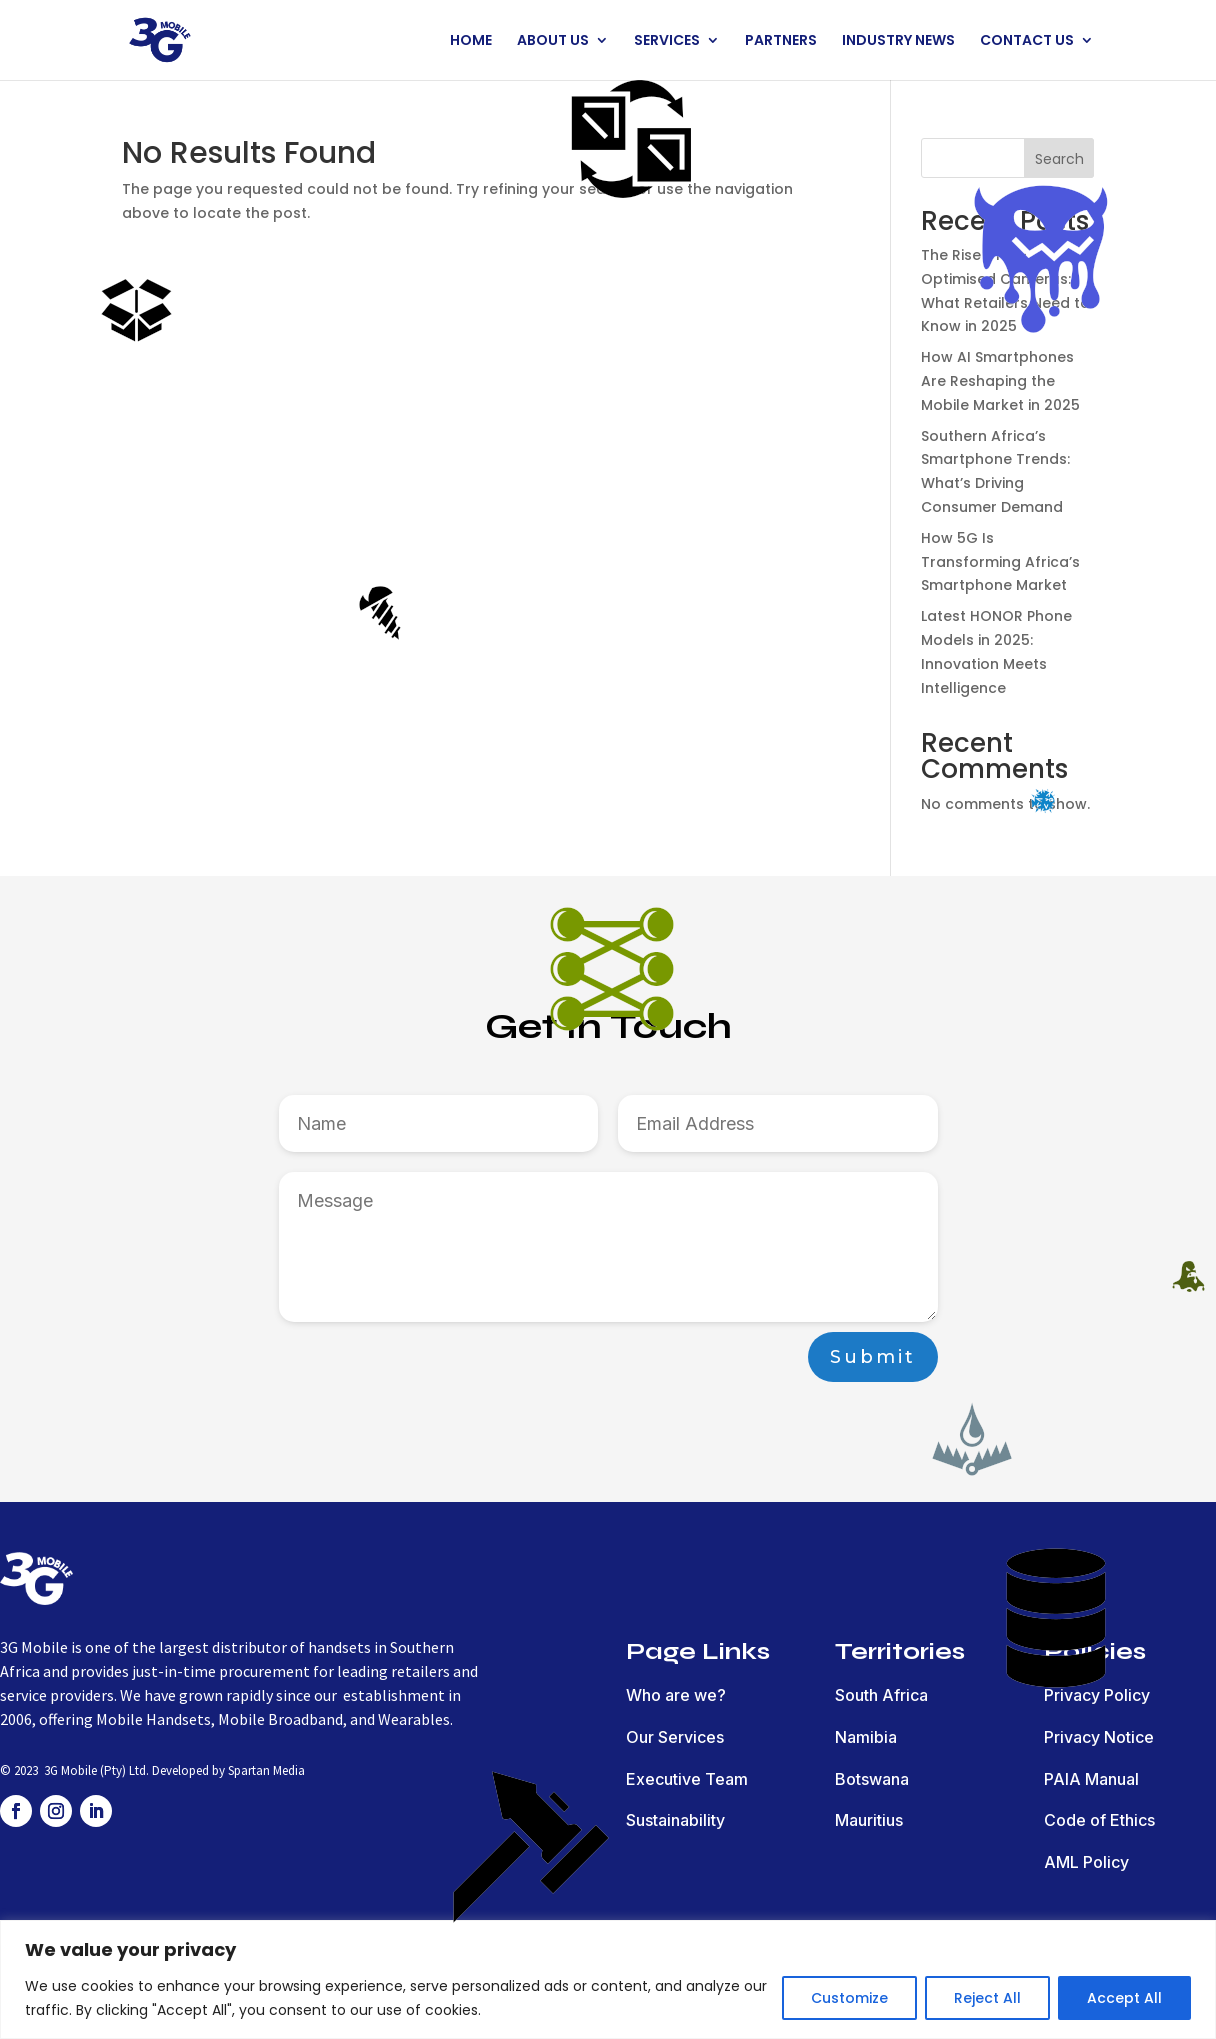  I want to click on access building or crafting tools, so click(535, 1851).